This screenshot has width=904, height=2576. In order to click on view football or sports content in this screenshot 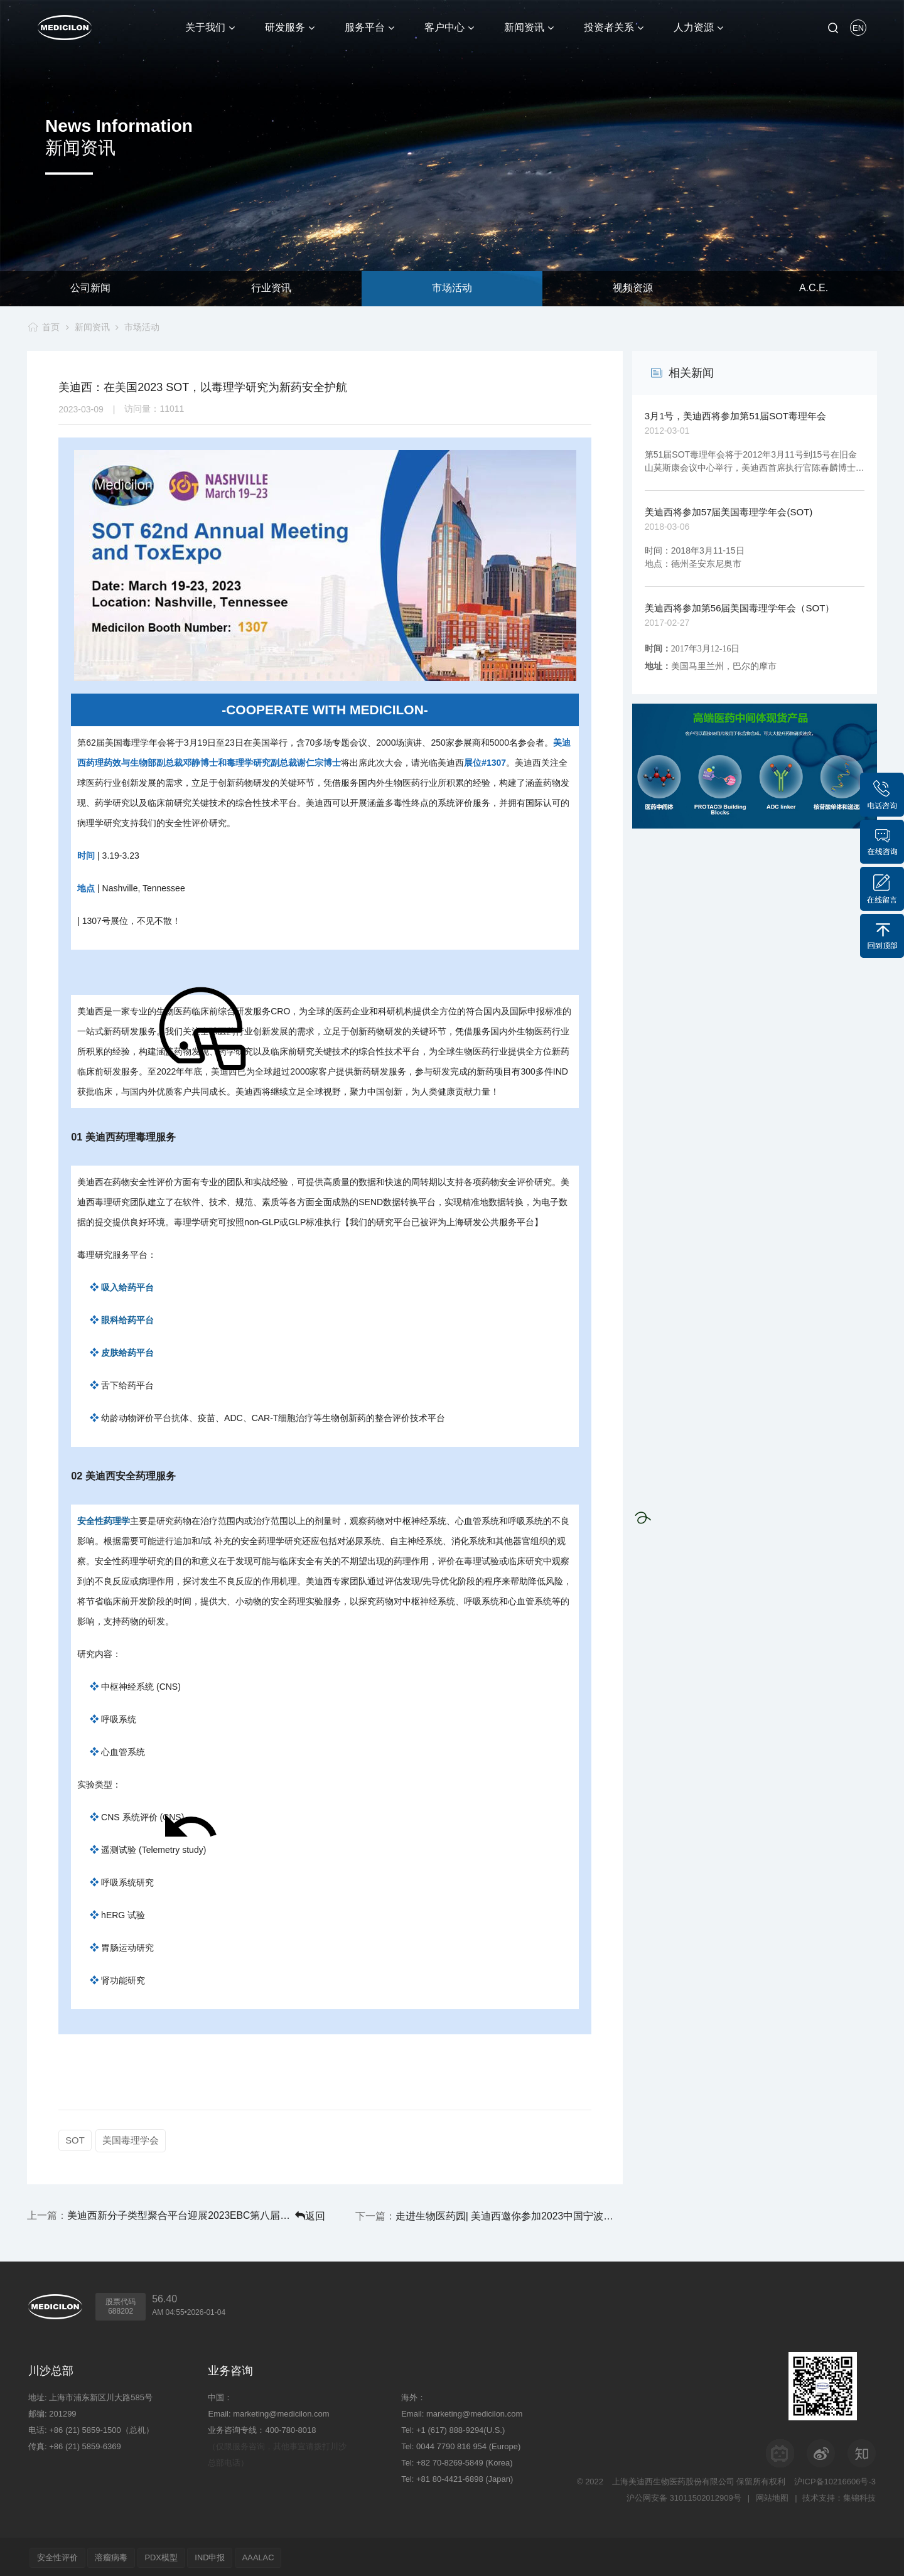, I will do `click(202, 1030)`.